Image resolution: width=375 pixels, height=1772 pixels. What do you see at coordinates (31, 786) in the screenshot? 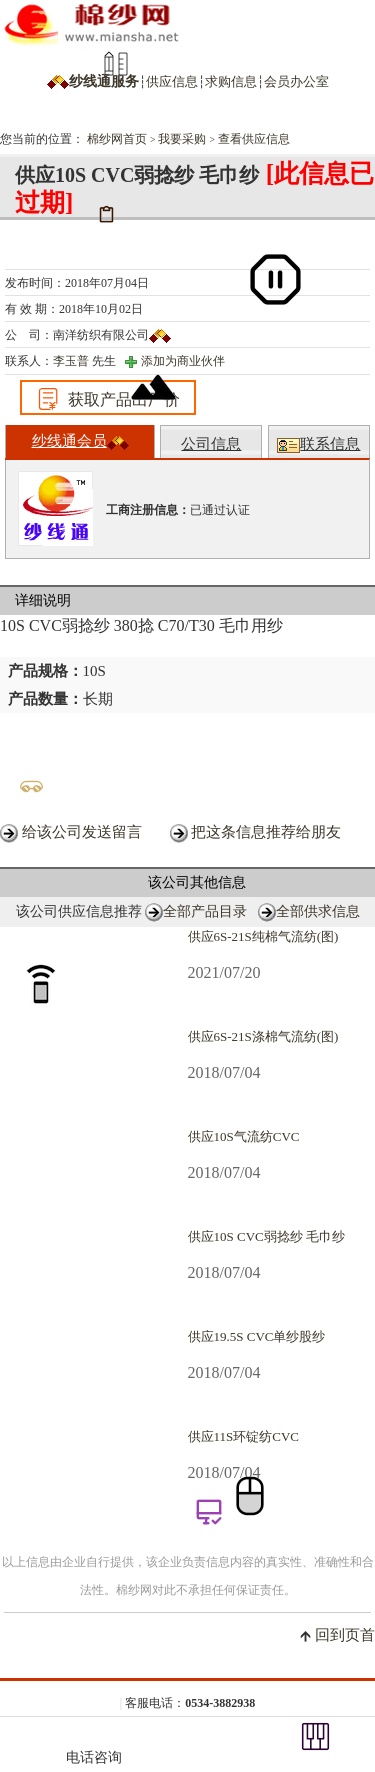
I see `access virtual reality or immersive mode` at bounding box center [31, 786].